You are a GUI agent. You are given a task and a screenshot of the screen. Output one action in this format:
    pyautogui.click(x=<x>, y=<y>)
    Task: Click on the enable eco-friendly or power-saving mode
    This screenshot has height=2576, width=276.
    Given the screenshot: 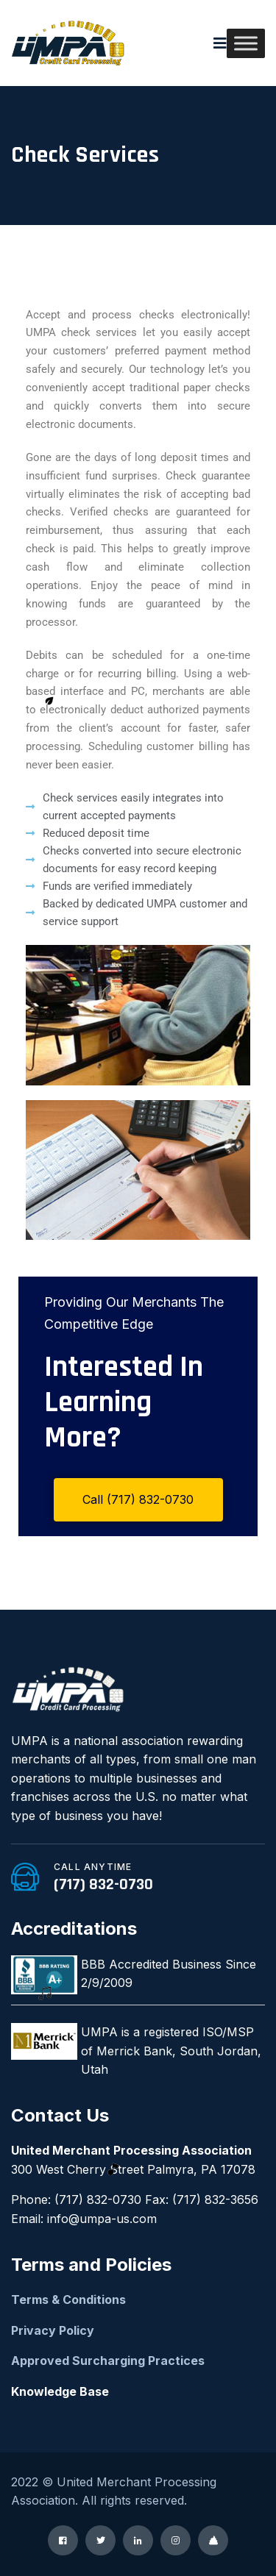 What is the action you would take?
    pyautogui.click(x=49, y=701)
    